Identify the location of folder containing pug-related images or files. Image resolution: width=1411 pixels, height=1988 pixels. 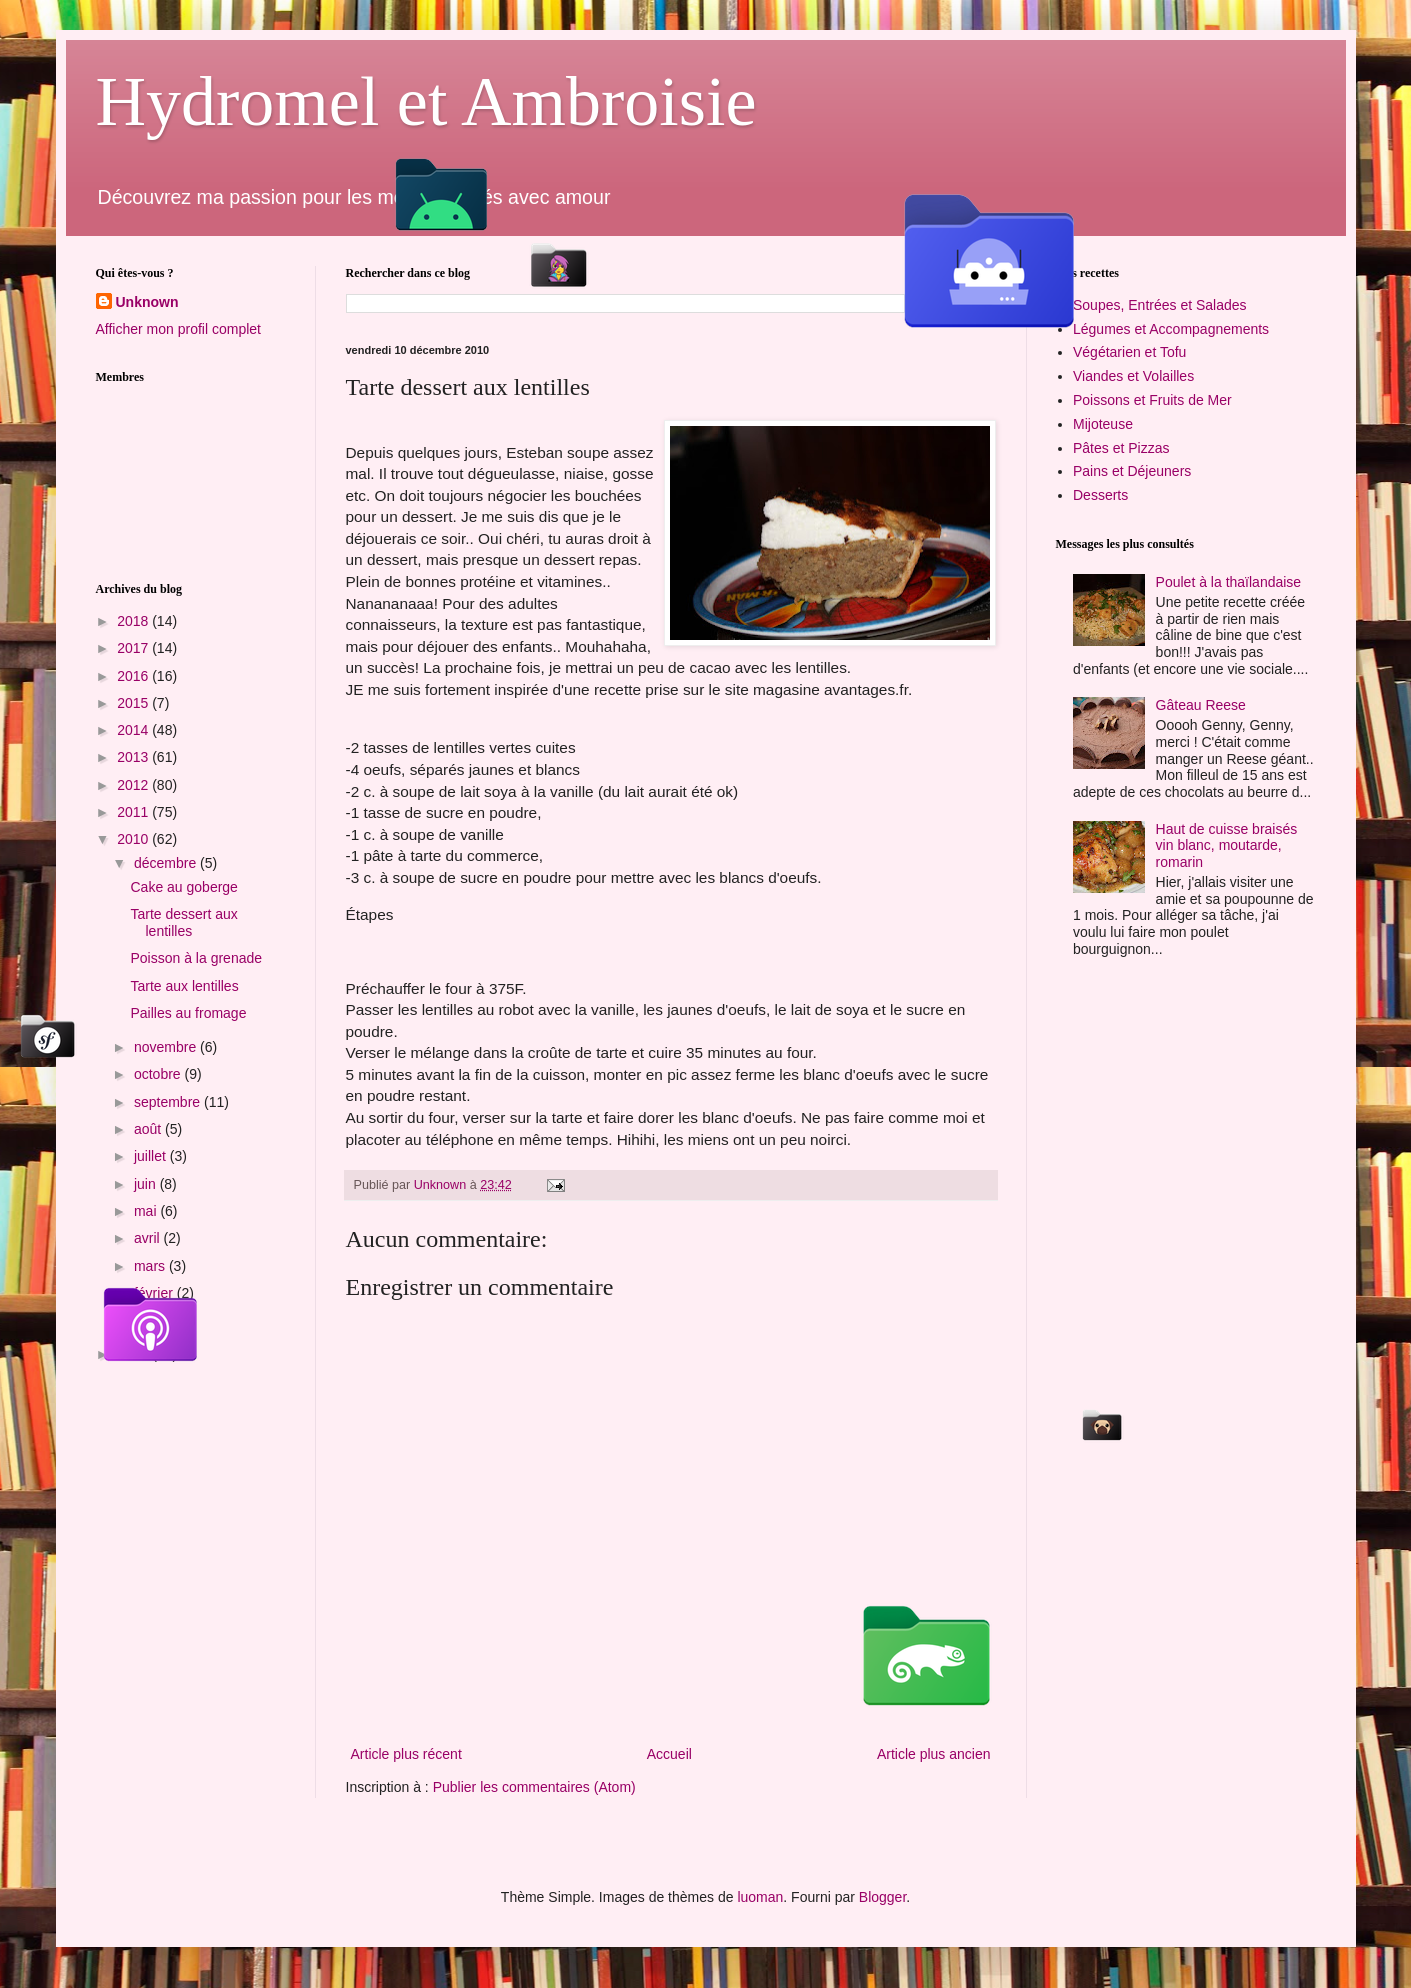
(1102, 1426).